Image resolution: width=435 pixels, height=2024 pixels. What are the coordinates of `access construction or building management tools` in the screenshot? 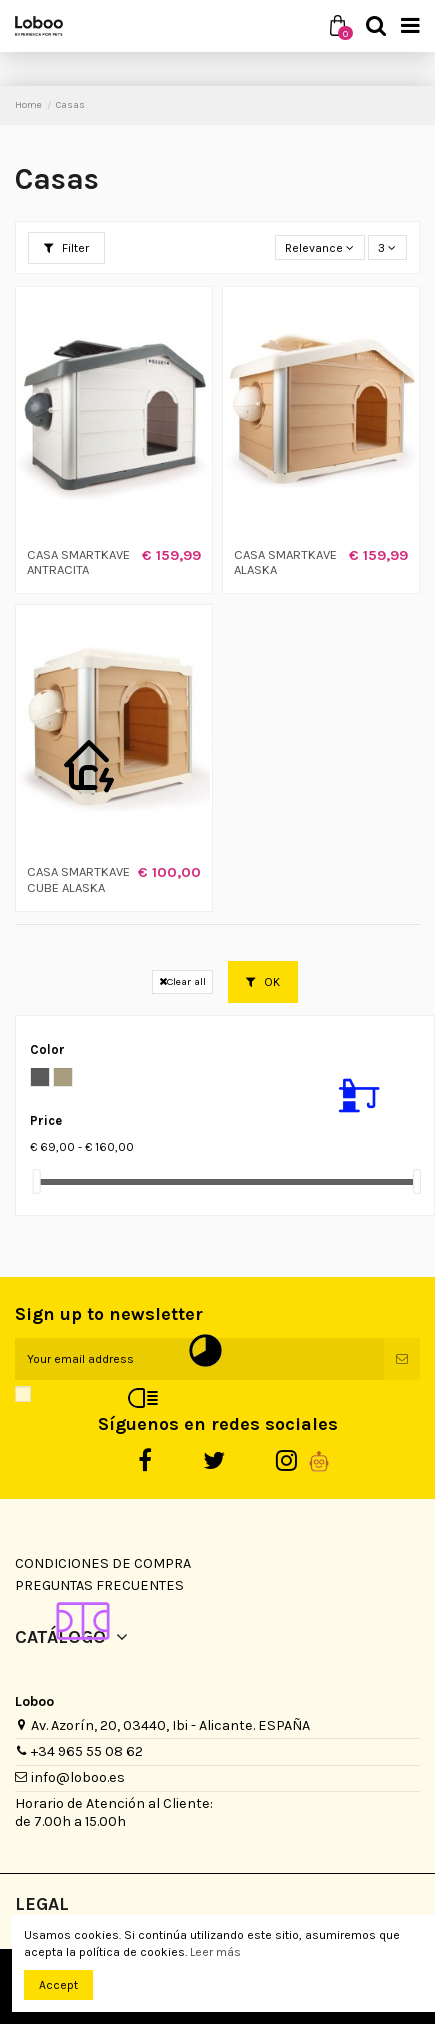 It's located at (358, 1095).